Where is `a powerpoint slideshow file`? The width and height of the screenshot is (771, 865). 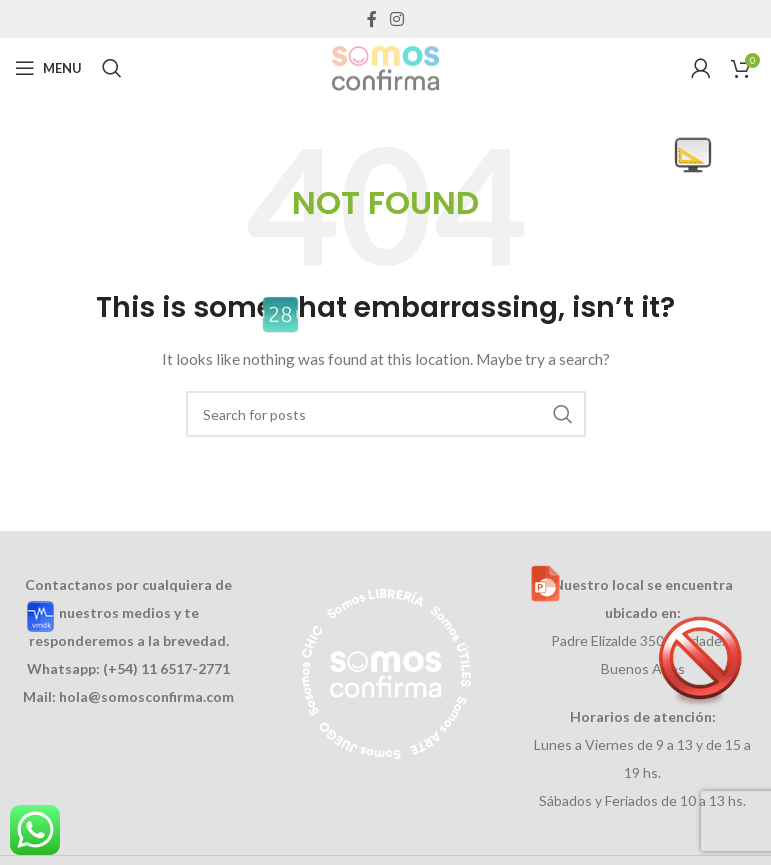
a powerpoint slideshow file is located at coordinates (545, 583).